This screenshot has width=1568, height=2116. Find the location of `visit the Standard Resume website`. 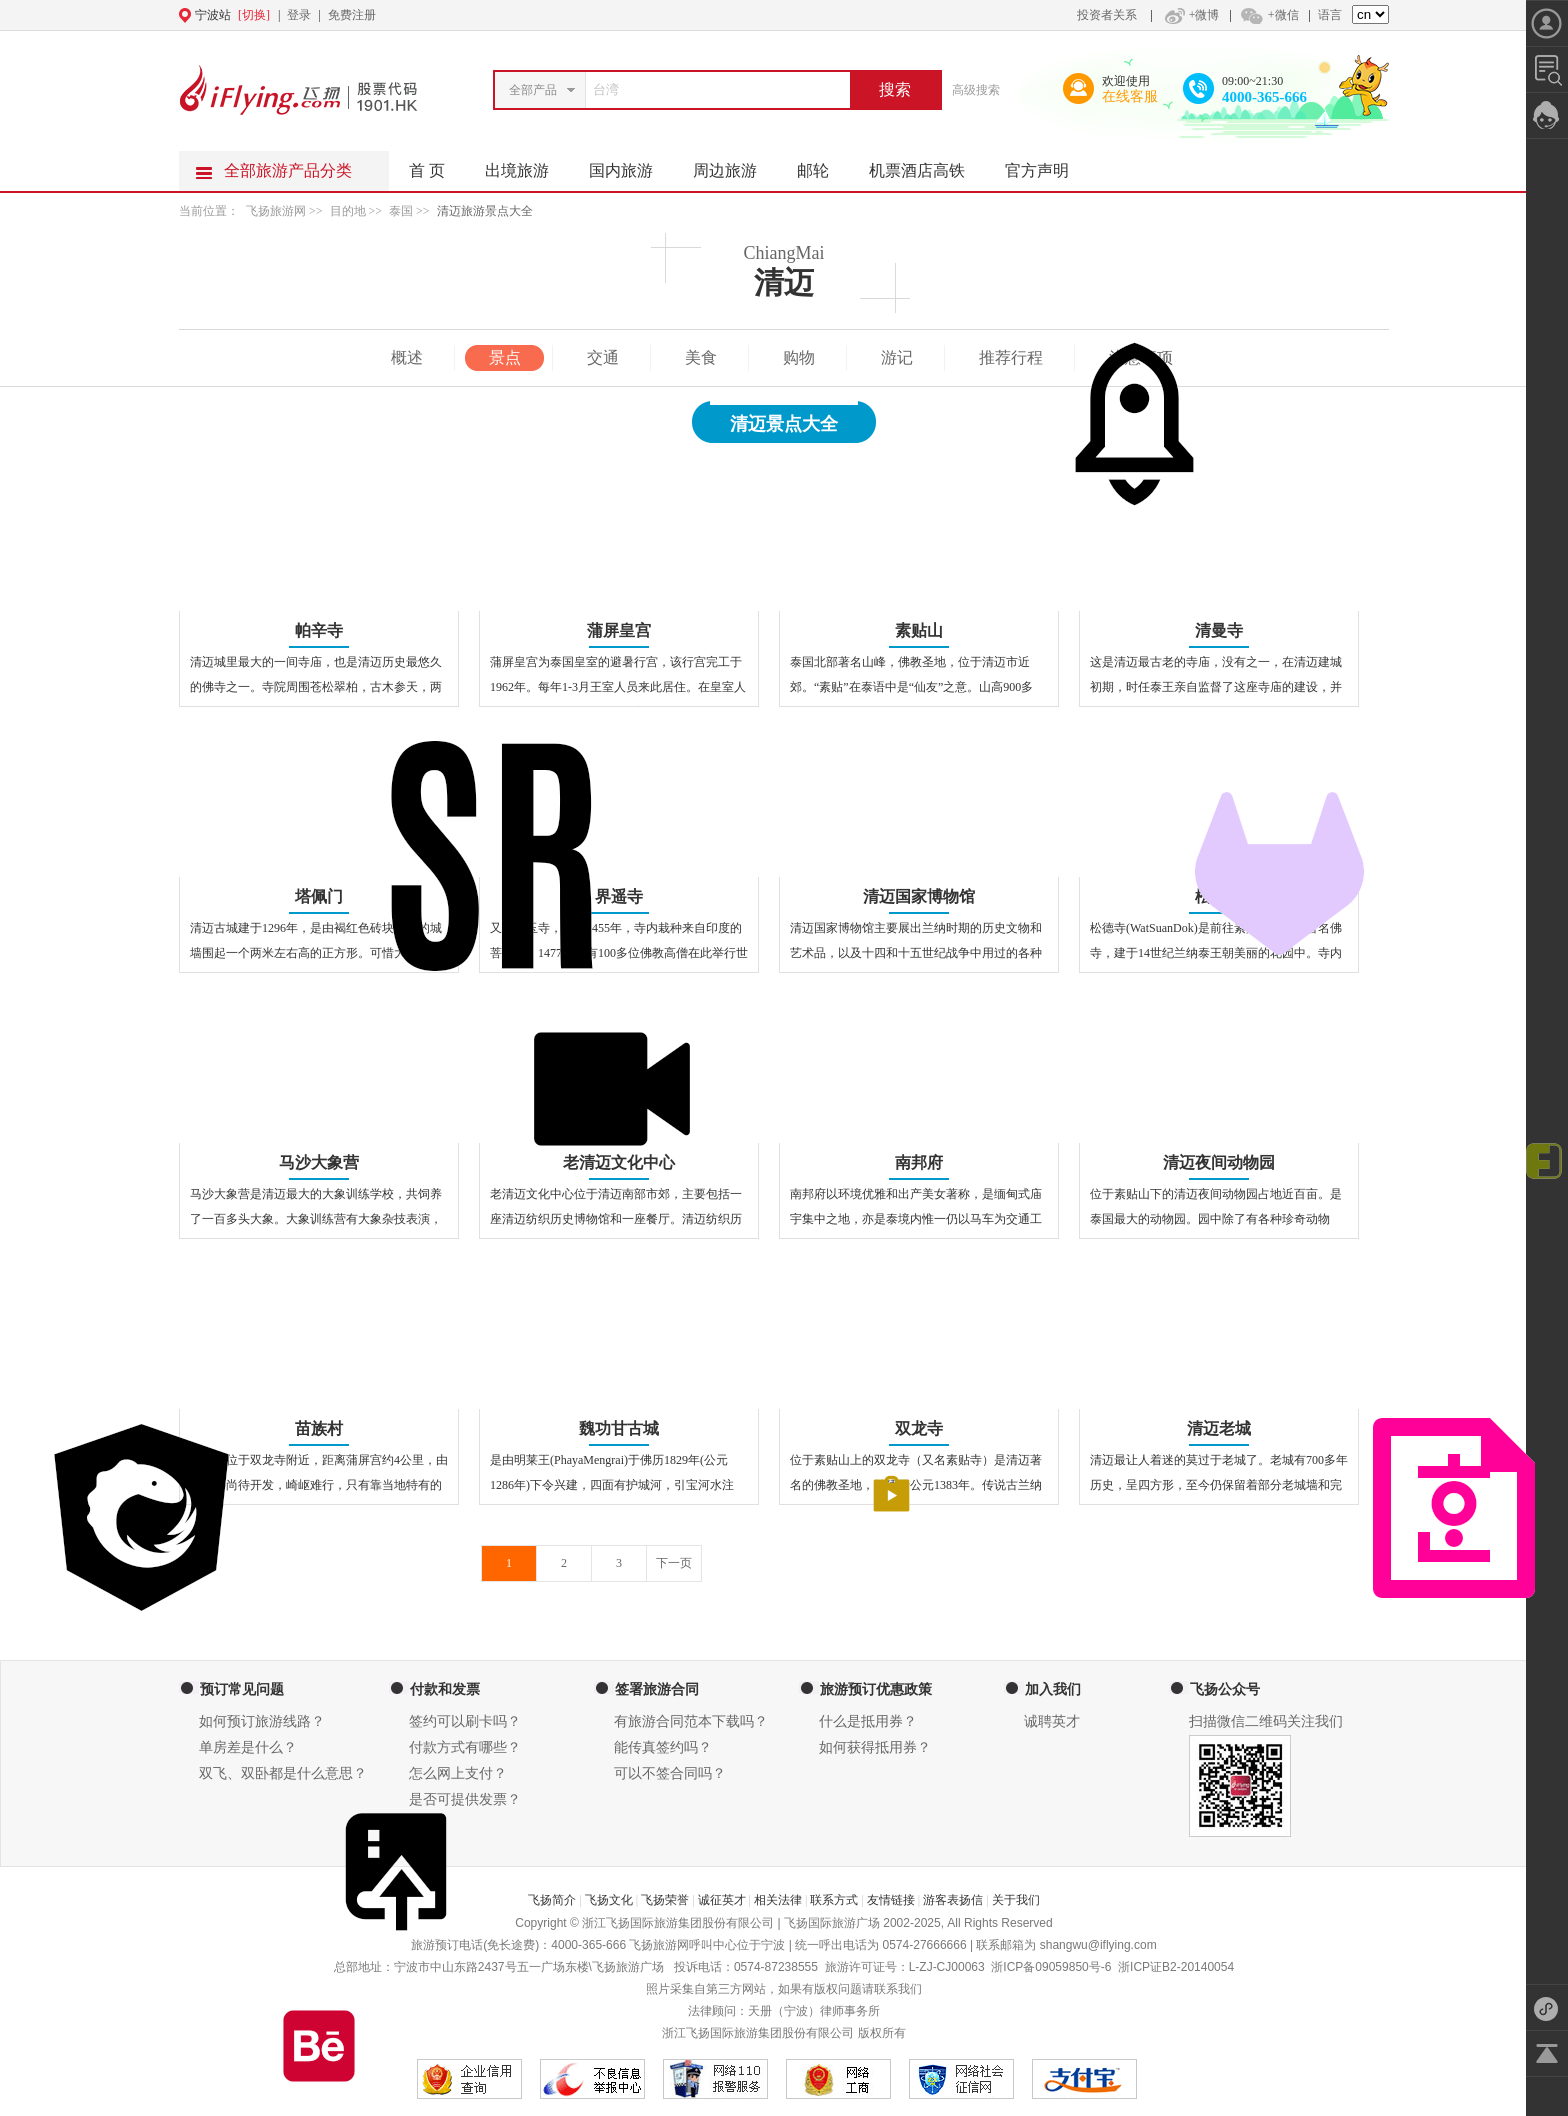

visit the Standard Resume website is located at coordinates (492, 856).